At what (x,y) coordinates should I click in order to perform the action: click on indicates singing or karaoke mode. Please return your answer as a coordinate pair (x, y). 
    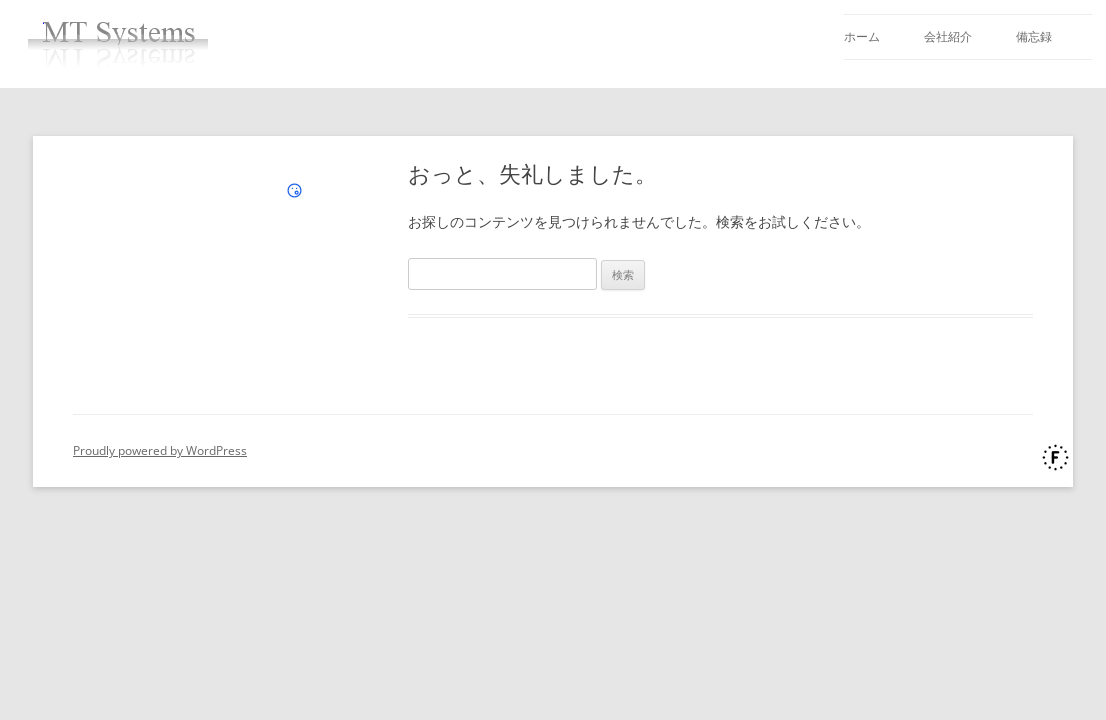
    Looking at the image, I should click on (294, 190).